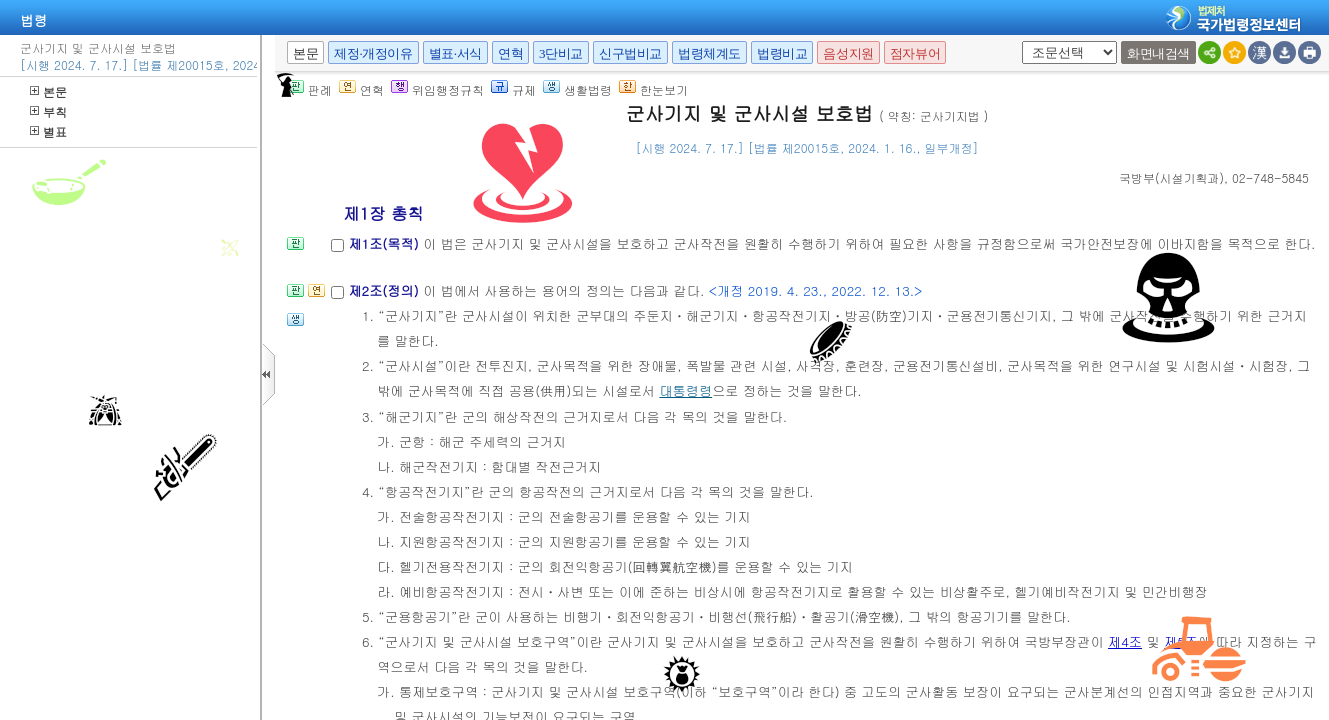  Describe the element at coordinates (69, 180) in the screenshot. I see `access cooking or stir-fry recipes` at that location.